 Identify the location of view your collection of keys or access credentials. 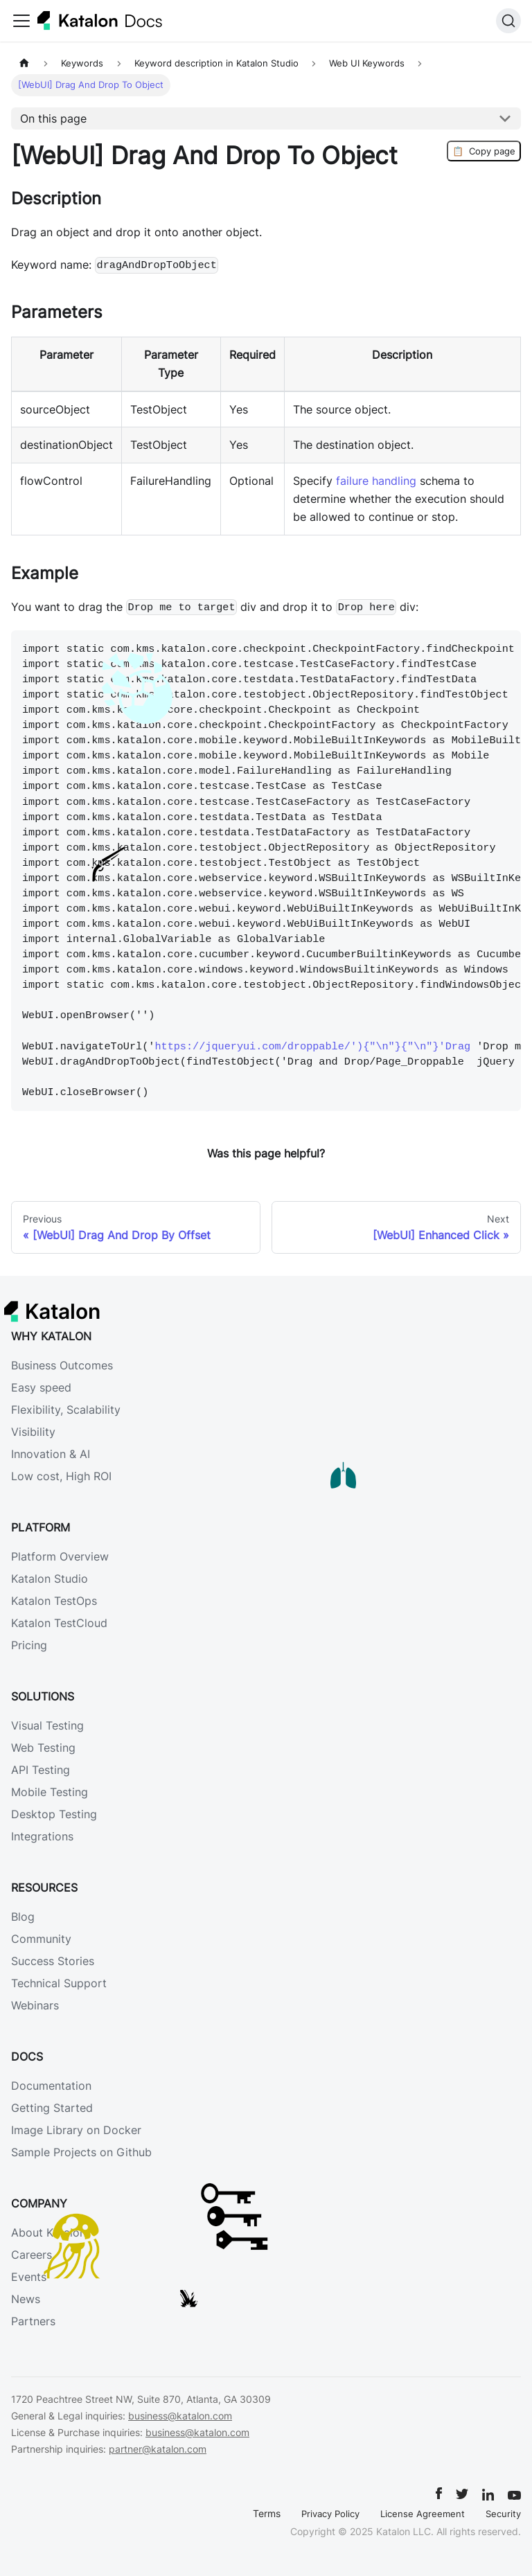
(234, 2217).